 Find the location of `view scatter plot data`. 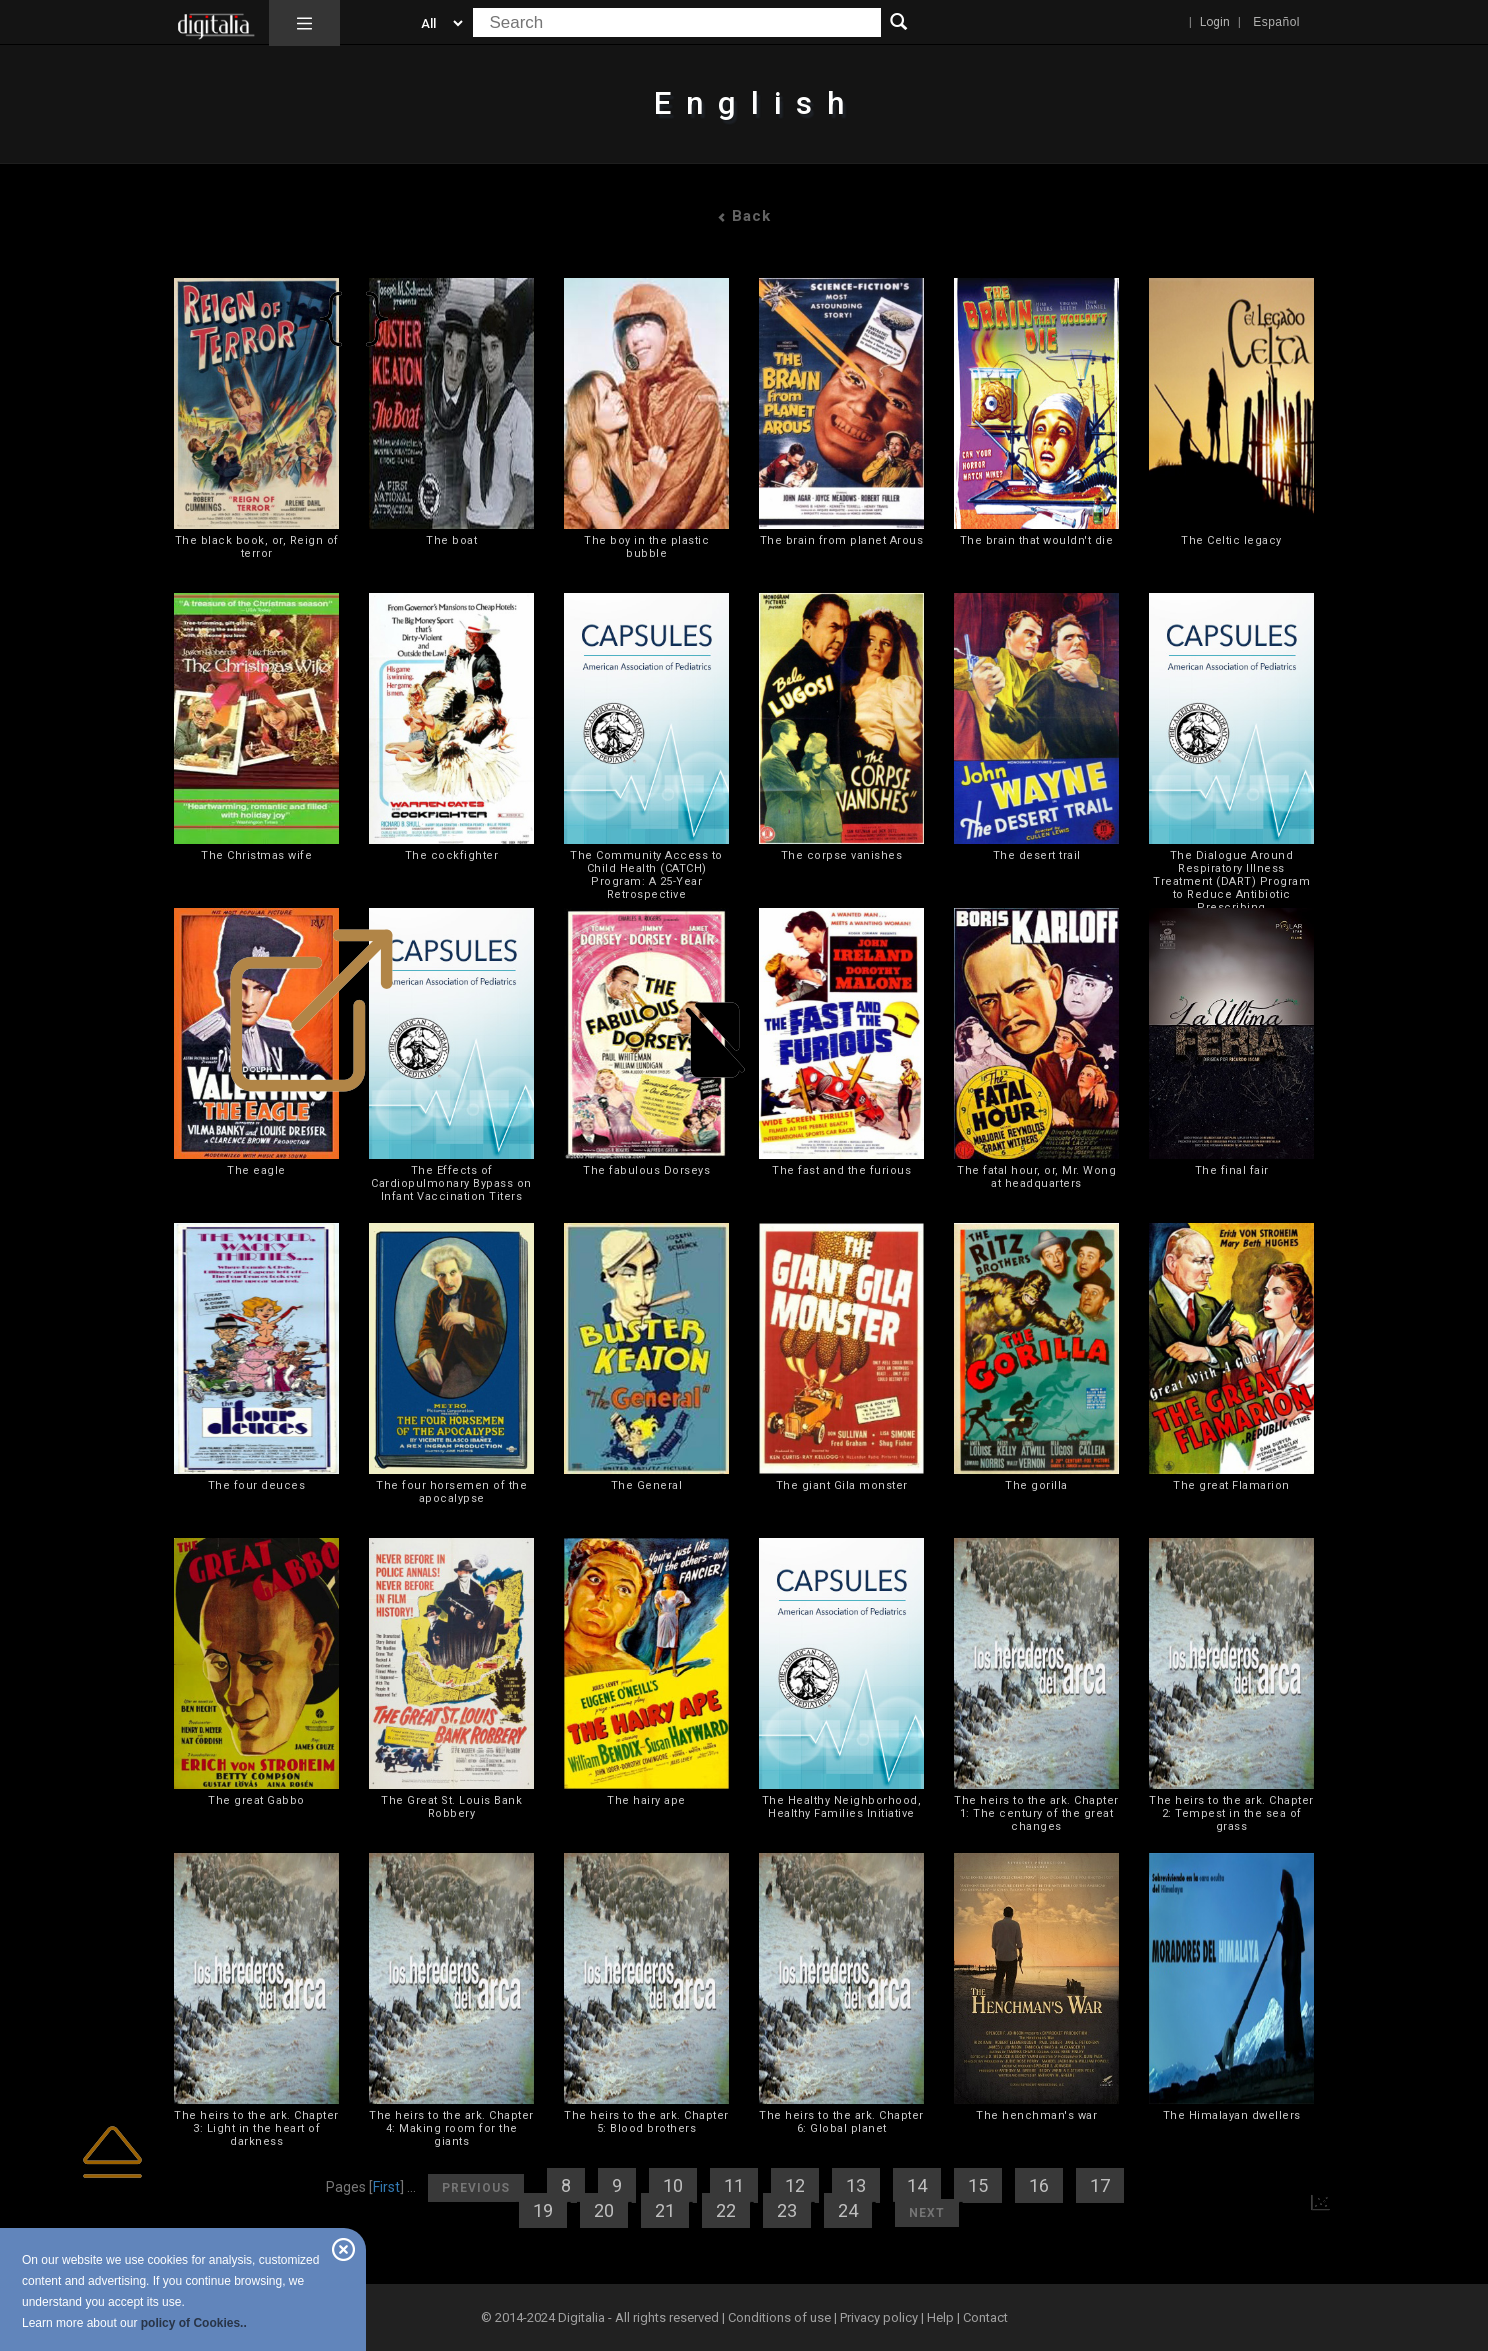

view scatter plot data is located at coordinates (1320, 2202).